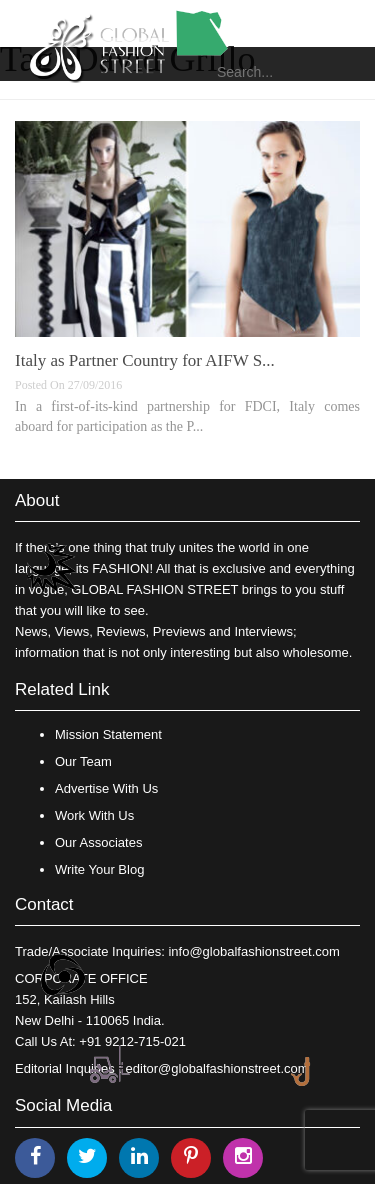 This screenshot has width=375, height=1184. What do you see at coordinates (110, 1063) in the screenshot?
I see `access warehouse or inventory management` at bounding box center [110, 1063].